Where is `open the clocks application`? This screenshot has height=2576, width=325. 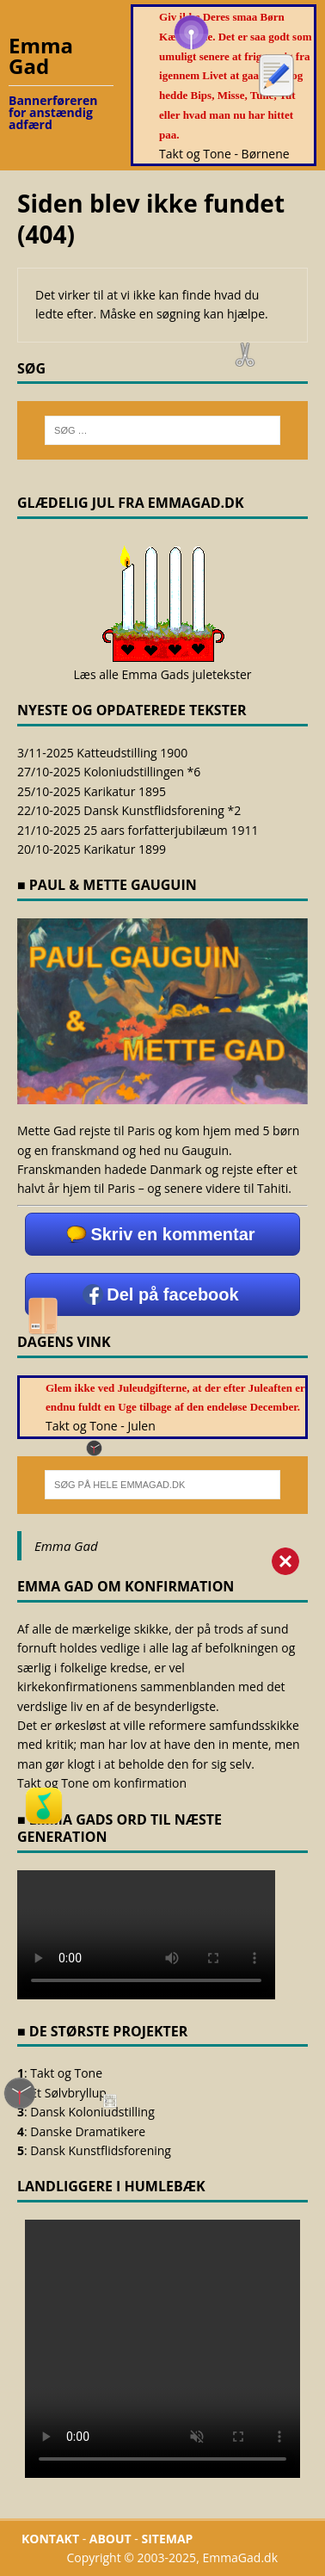 open the clocks application is located at coordinates (20, 2093).